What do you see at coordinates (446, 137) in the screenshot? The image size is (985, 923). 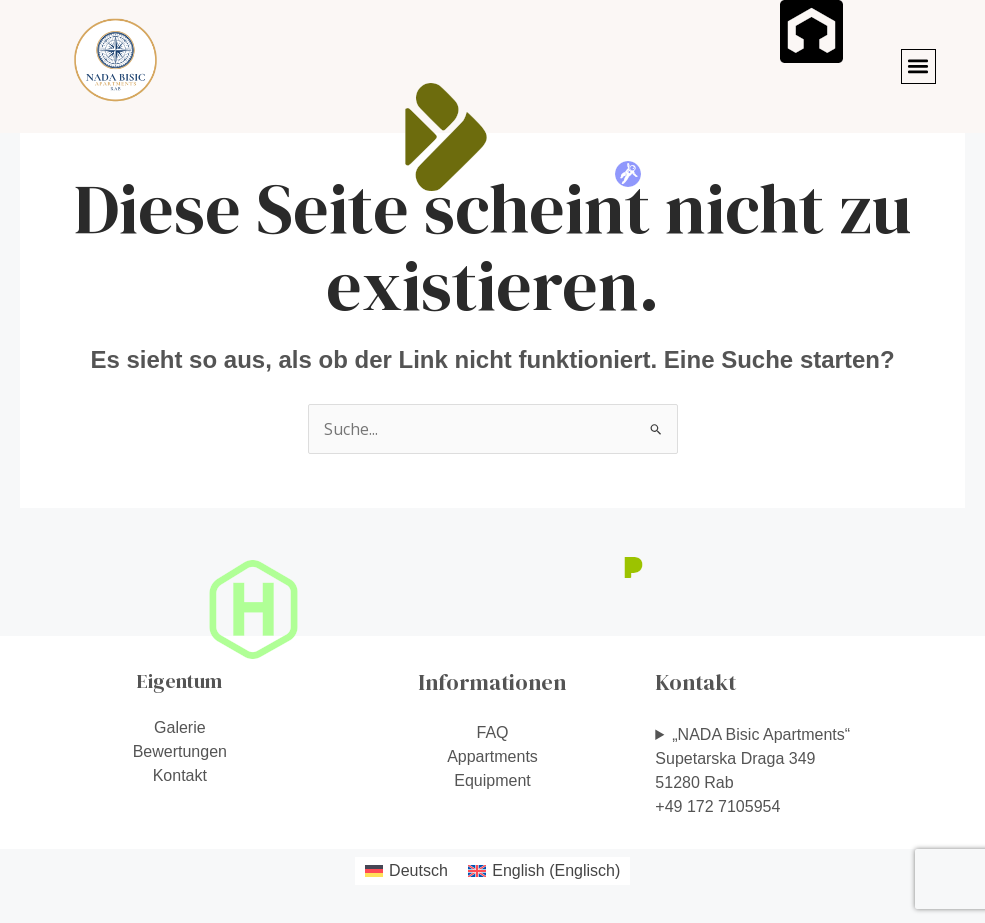 I see `apache doris database logo` at bounding box center [446, 137].